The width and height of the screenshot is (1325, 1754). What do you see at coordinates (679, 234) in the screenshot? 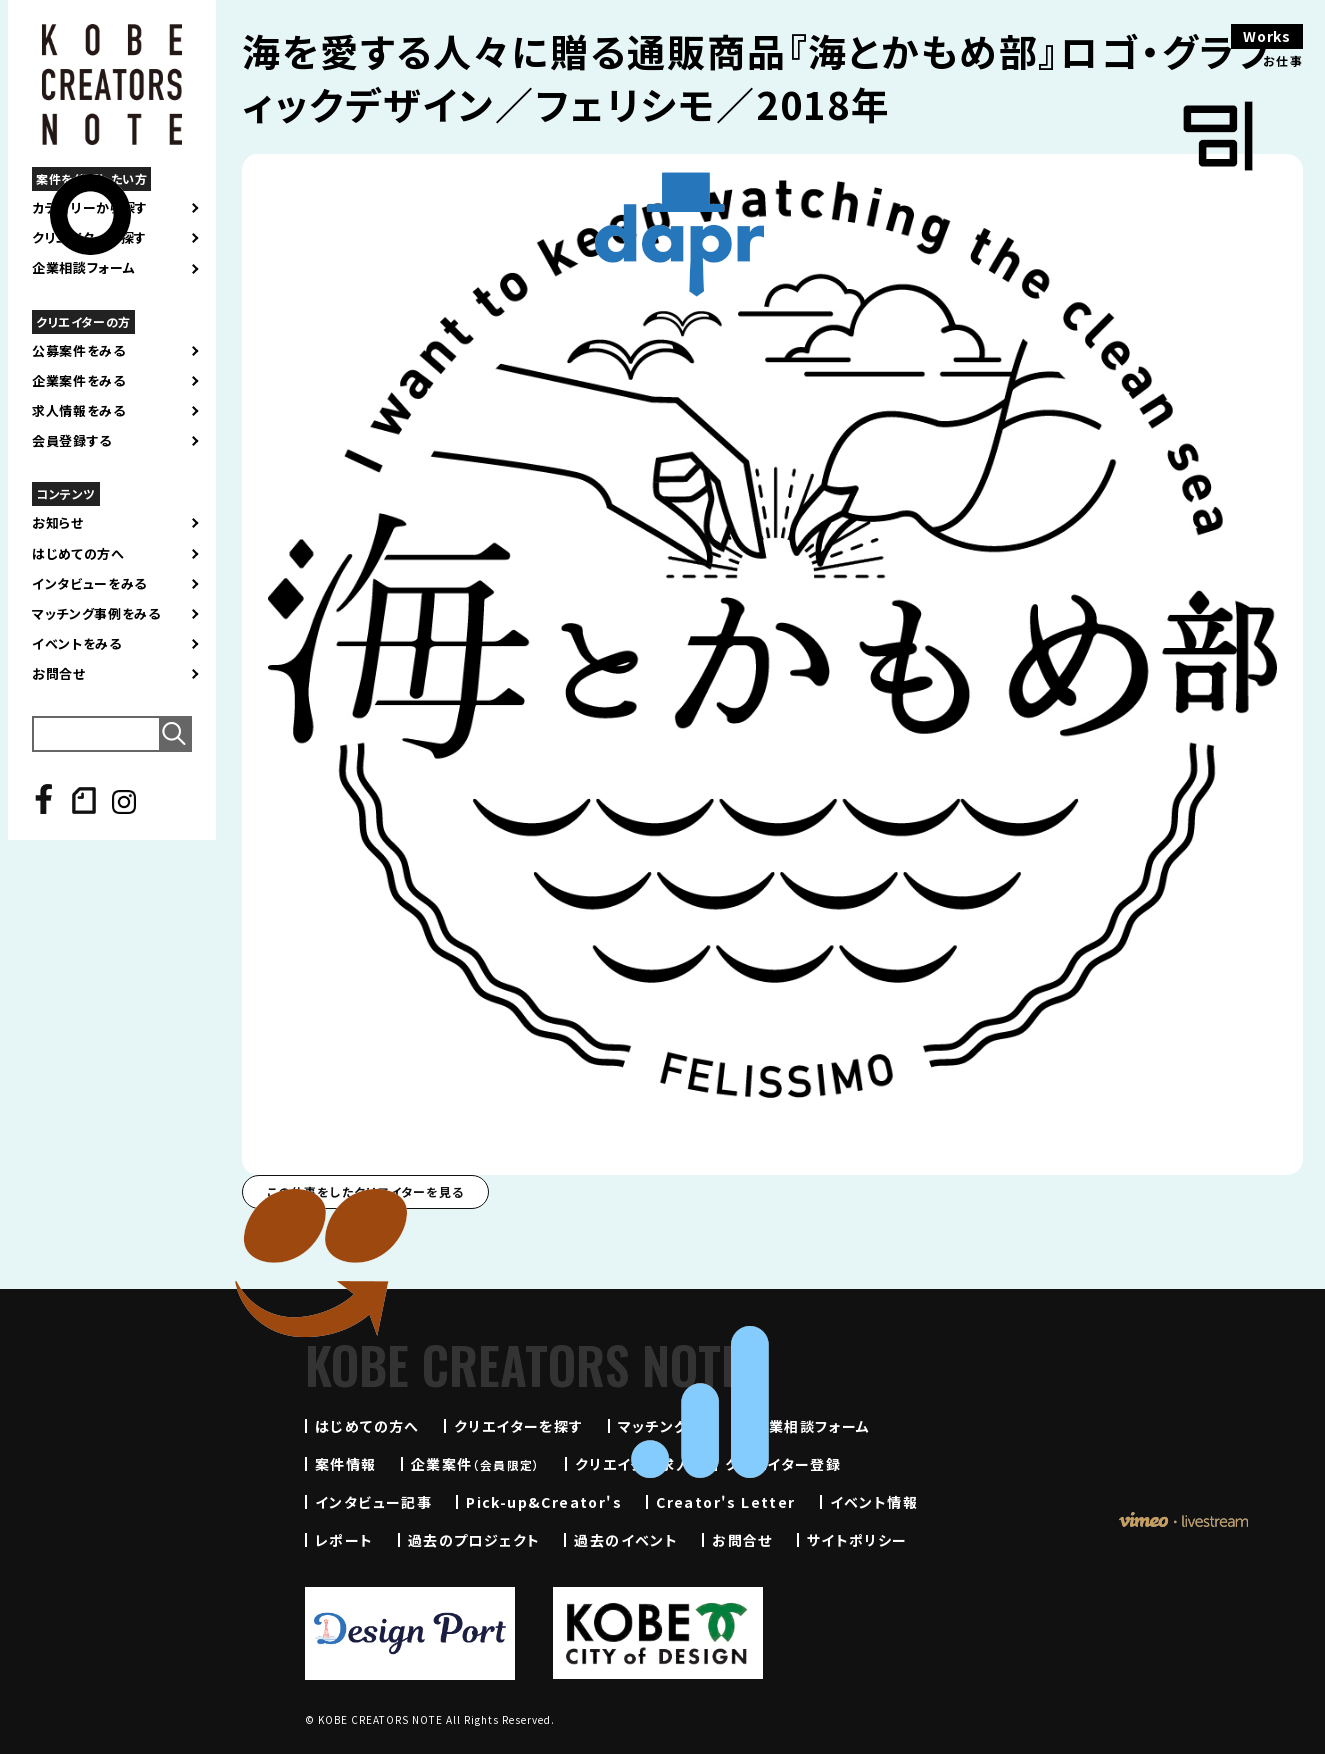
I see `dapr distributed application runtime logo` at bounding box center [679, 234].